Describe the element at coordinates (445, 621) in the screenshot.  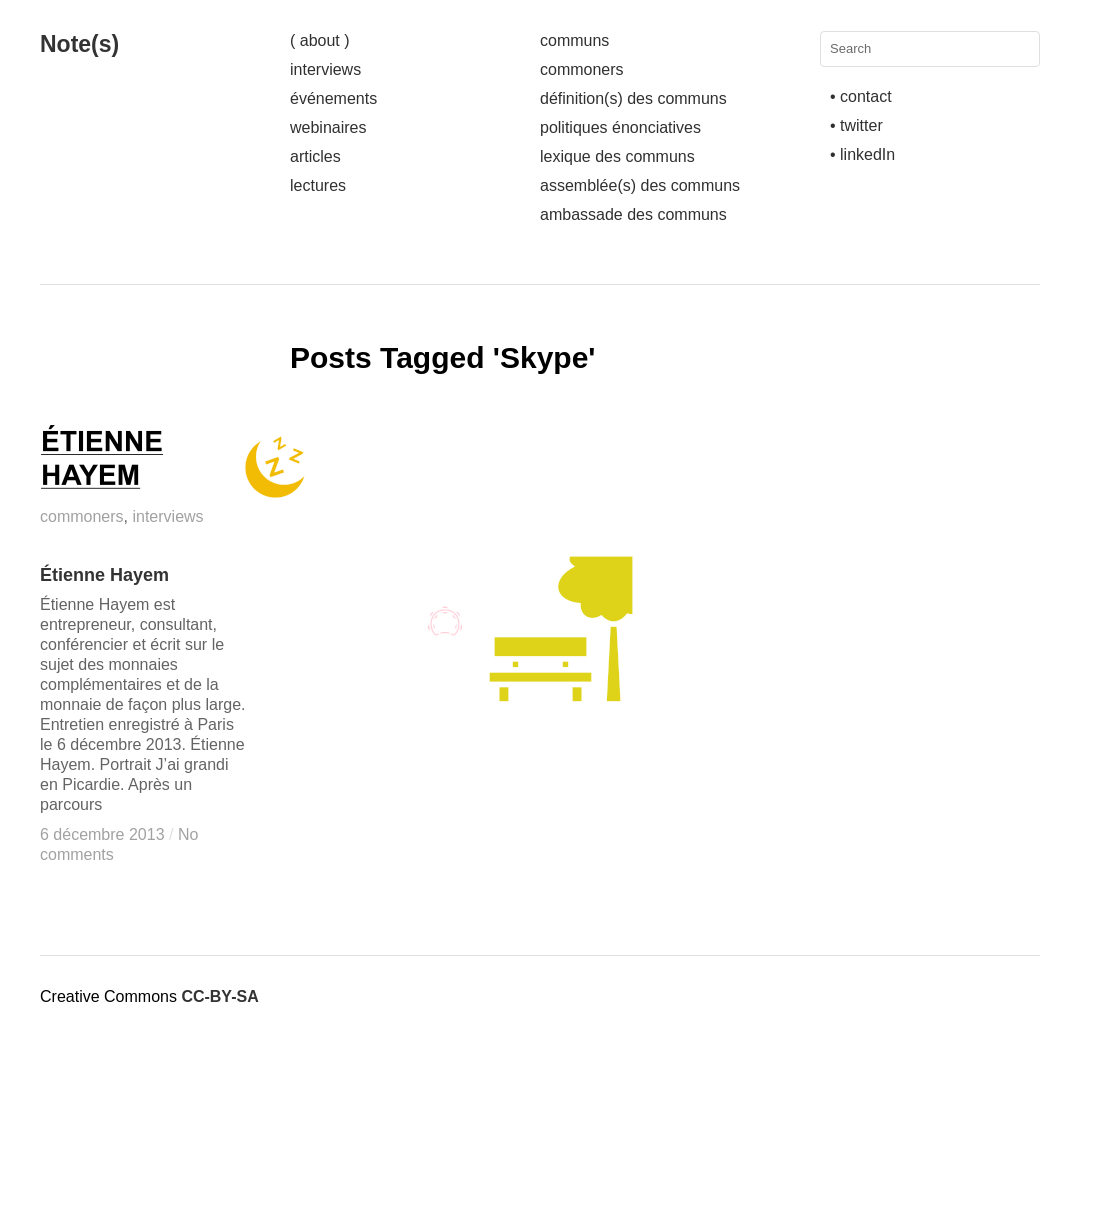
I see `access musical instruments or percussion sounds` at that location.